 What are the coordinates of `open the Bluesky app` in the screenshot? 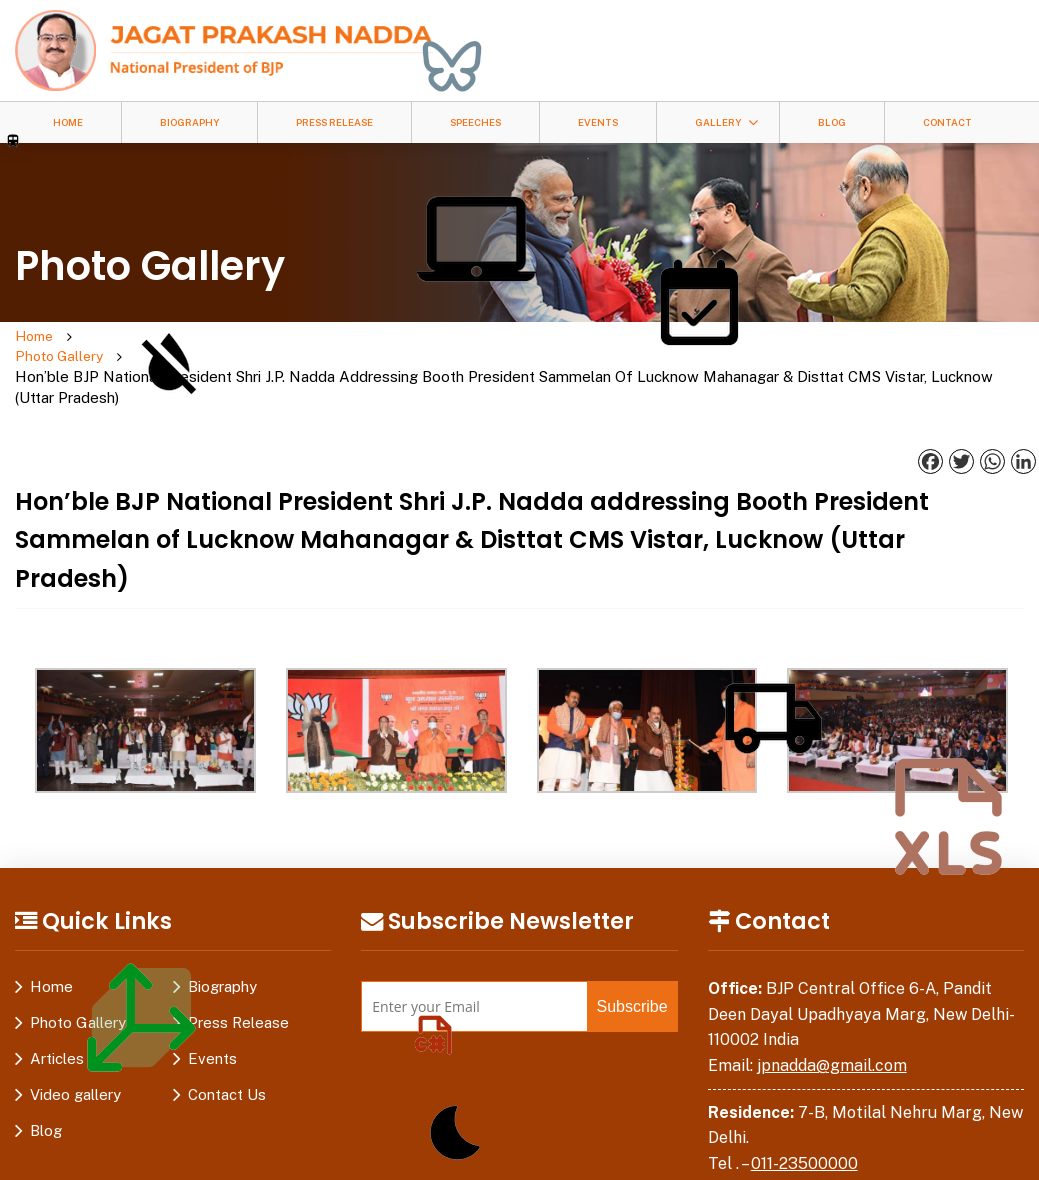 It's located at (452, 65).